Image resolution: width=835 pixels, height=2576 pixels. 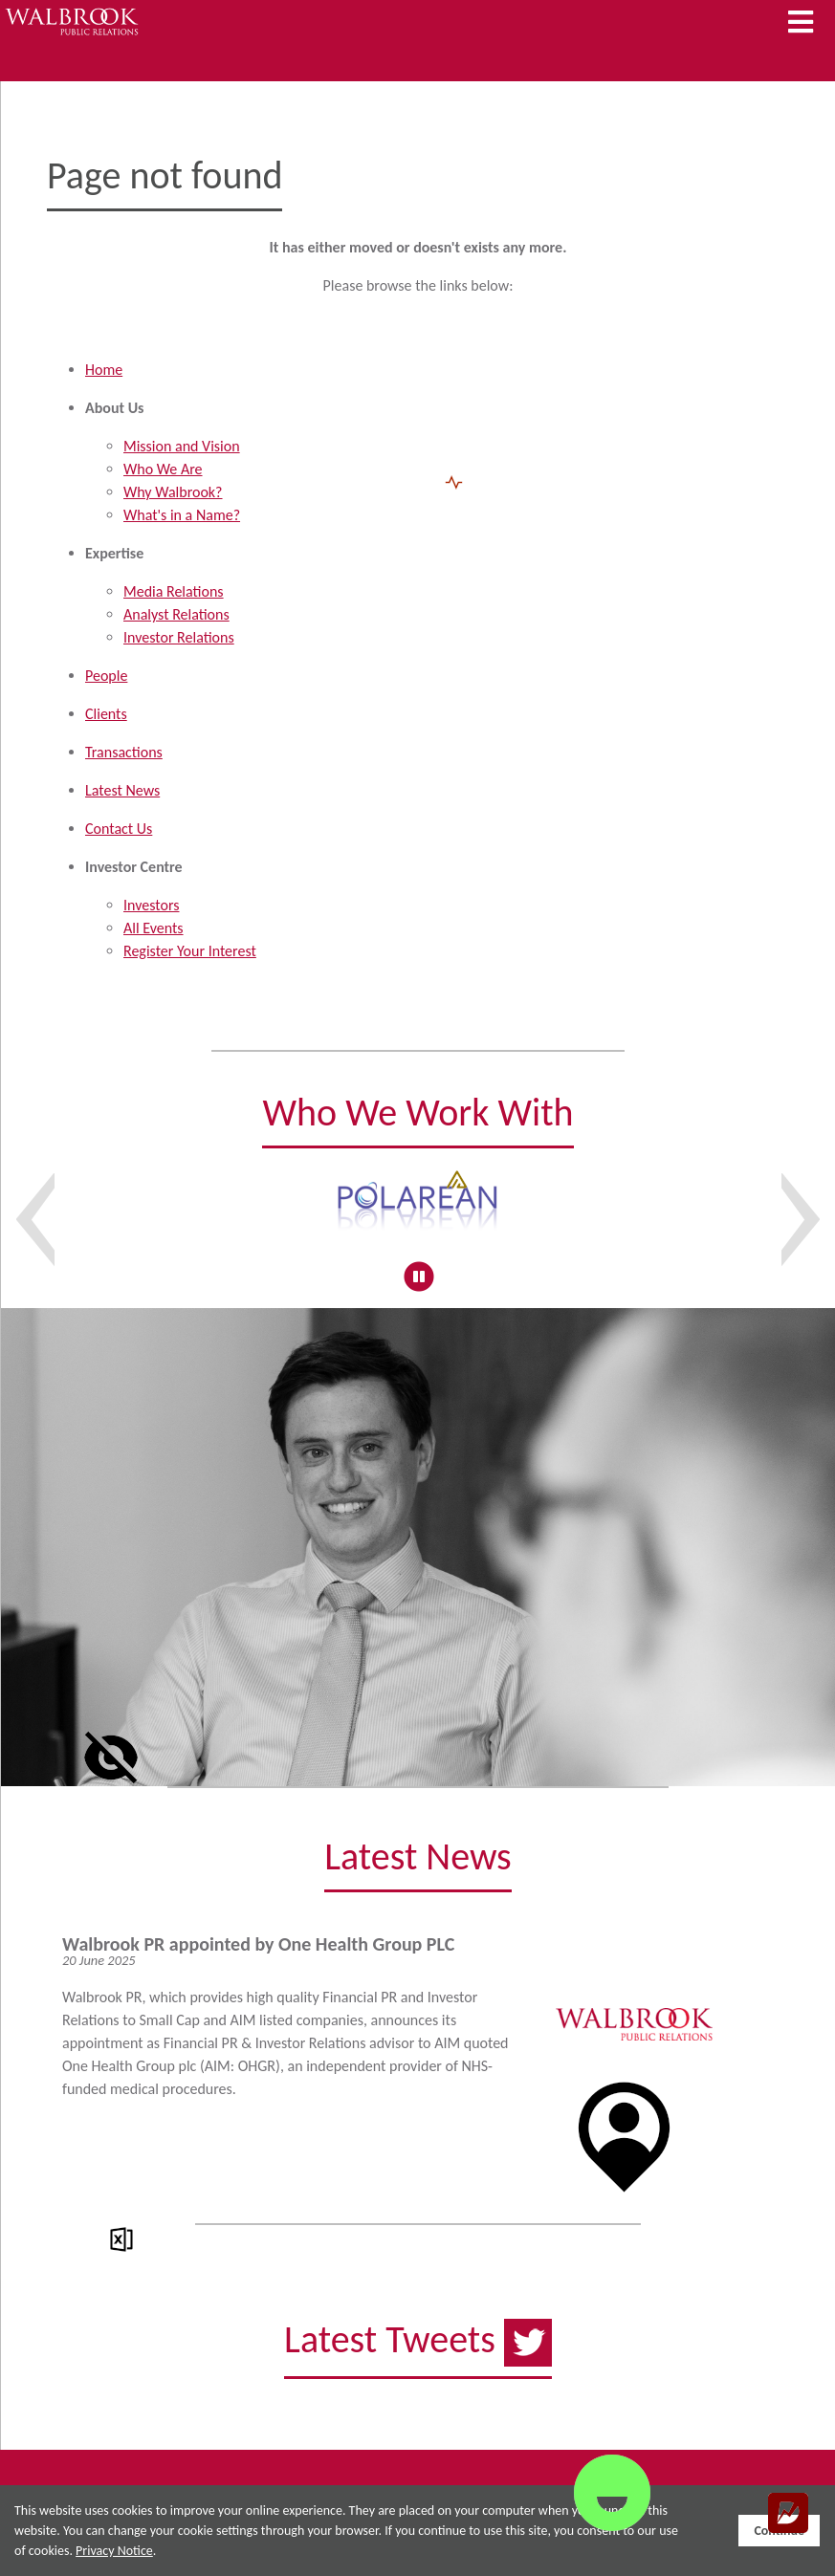 What do you see at coordinates (111, 1757) in the screenshot?
I see `hide password or sensitive content` at bounding box center [111, 1757].